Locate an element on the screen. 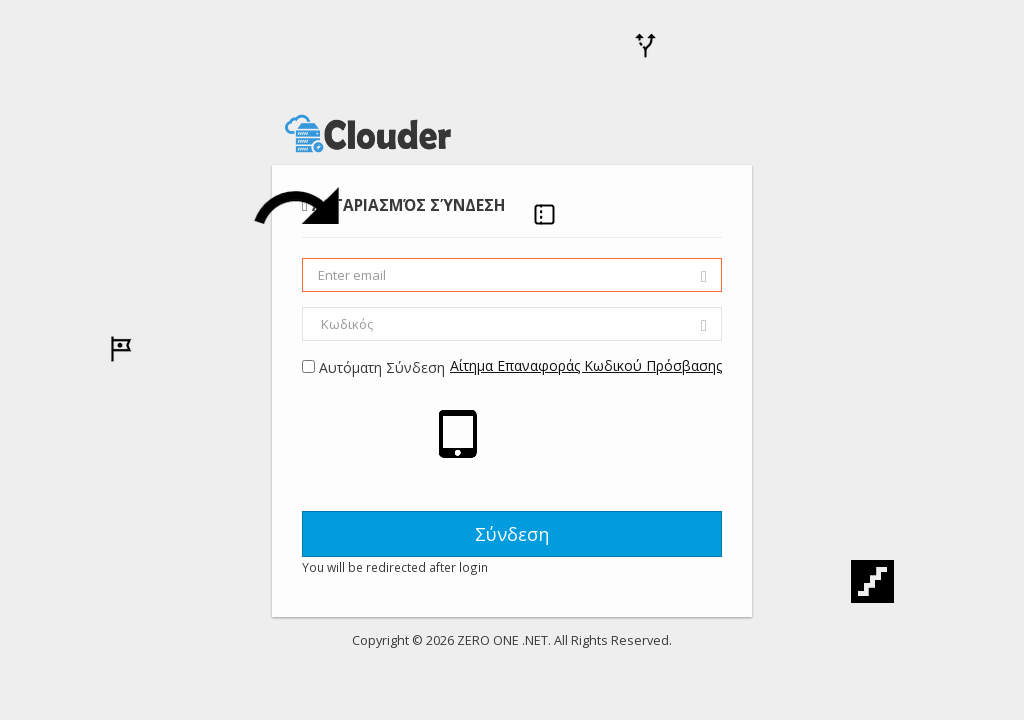  toggle sidebar panel off is located at coordinates (544, 214).